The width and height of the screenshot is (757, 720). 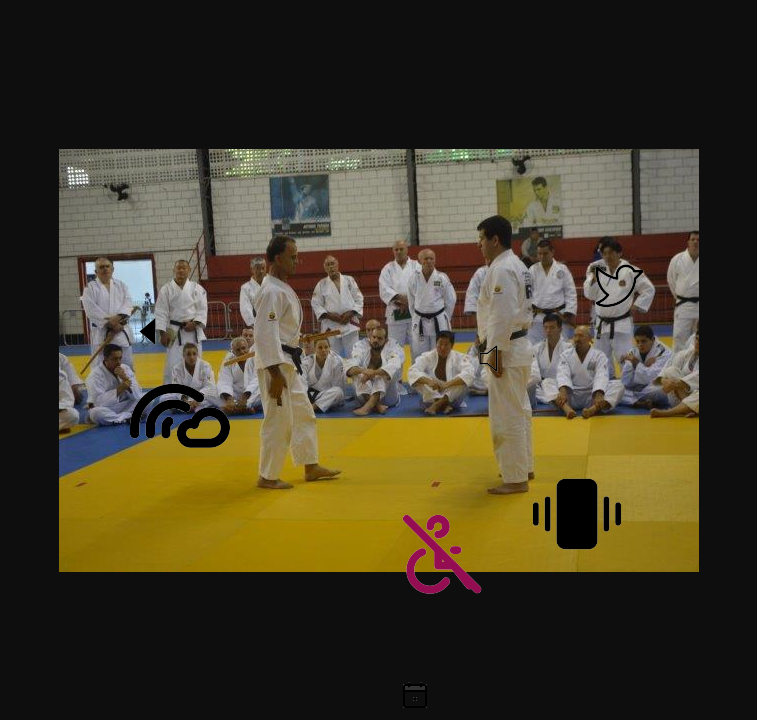 I want to click on accessibility features are turned off, so click(x=442, y=554).